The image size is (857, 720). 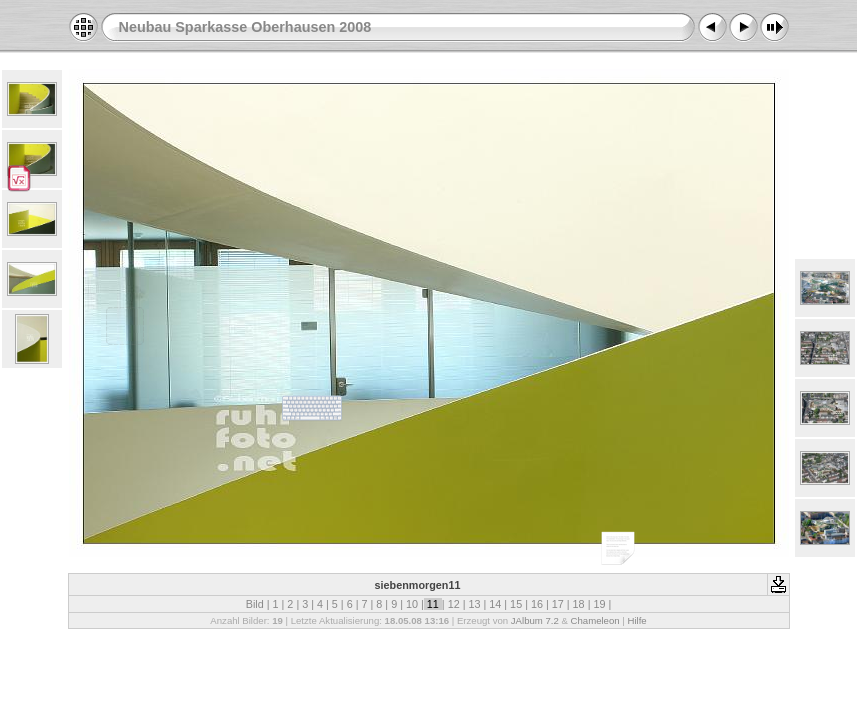 I want to click on a text clipping file containing copied text, so click(x=618, y=549).